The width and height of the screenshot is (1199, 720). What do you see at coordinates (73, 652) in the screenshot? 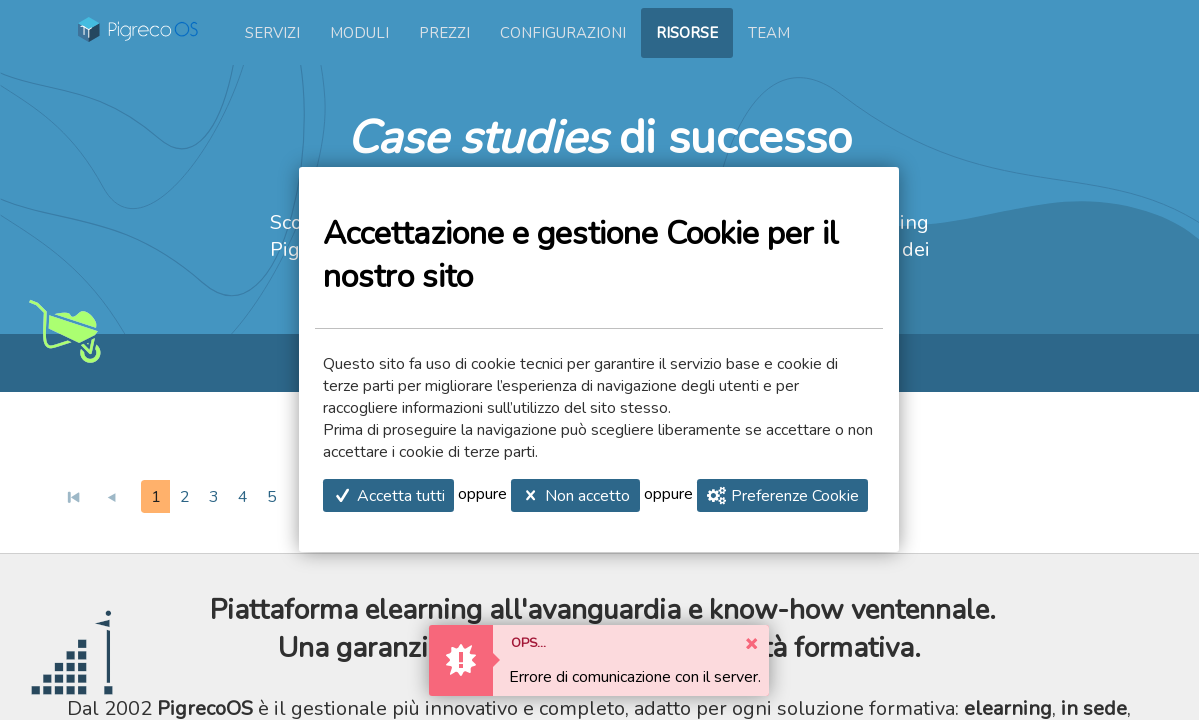
I see `reach the end of a level or stage` at bounding box center [73, 652].